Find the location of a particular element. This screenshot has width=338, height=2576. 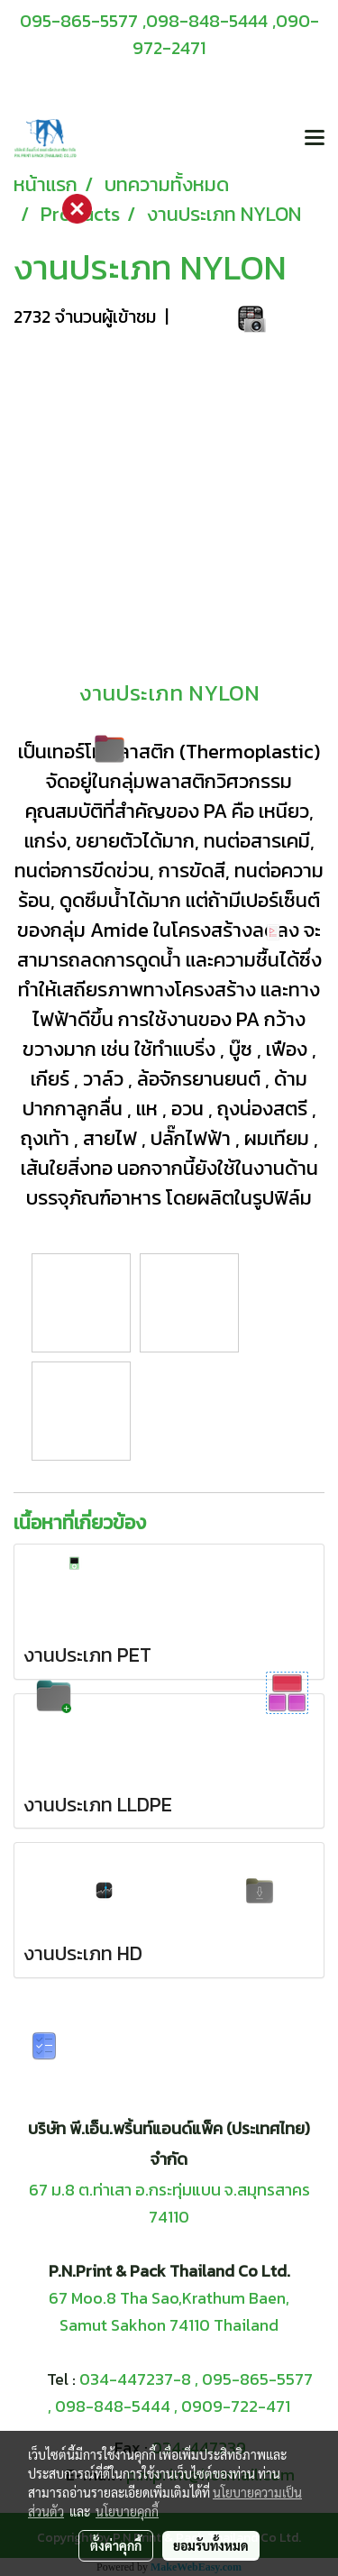

iPod nano device in green is located at coordinates (74, 1560).